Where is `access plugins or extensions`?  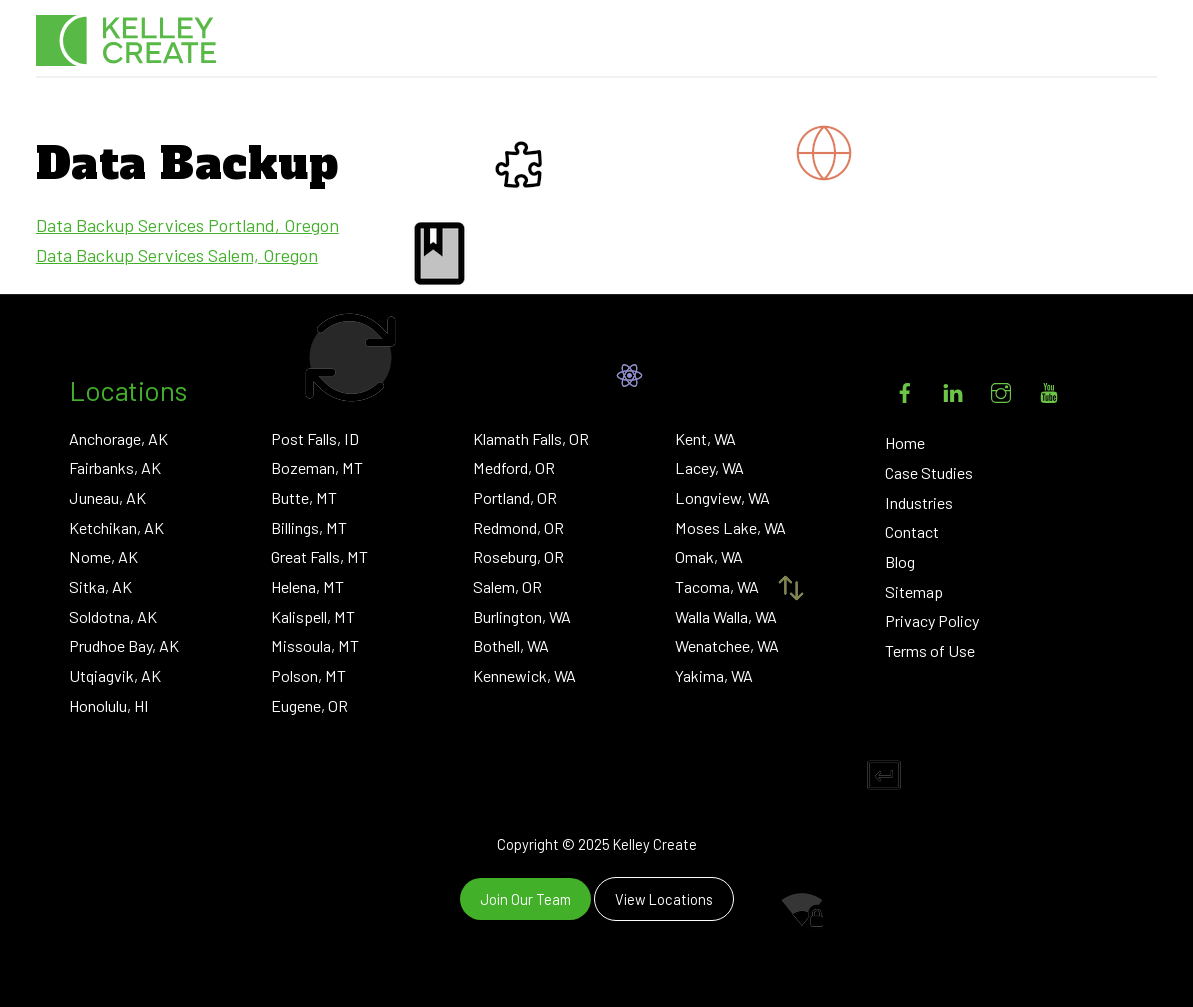 access plugins or extensions is located at coordinates (519, 165).